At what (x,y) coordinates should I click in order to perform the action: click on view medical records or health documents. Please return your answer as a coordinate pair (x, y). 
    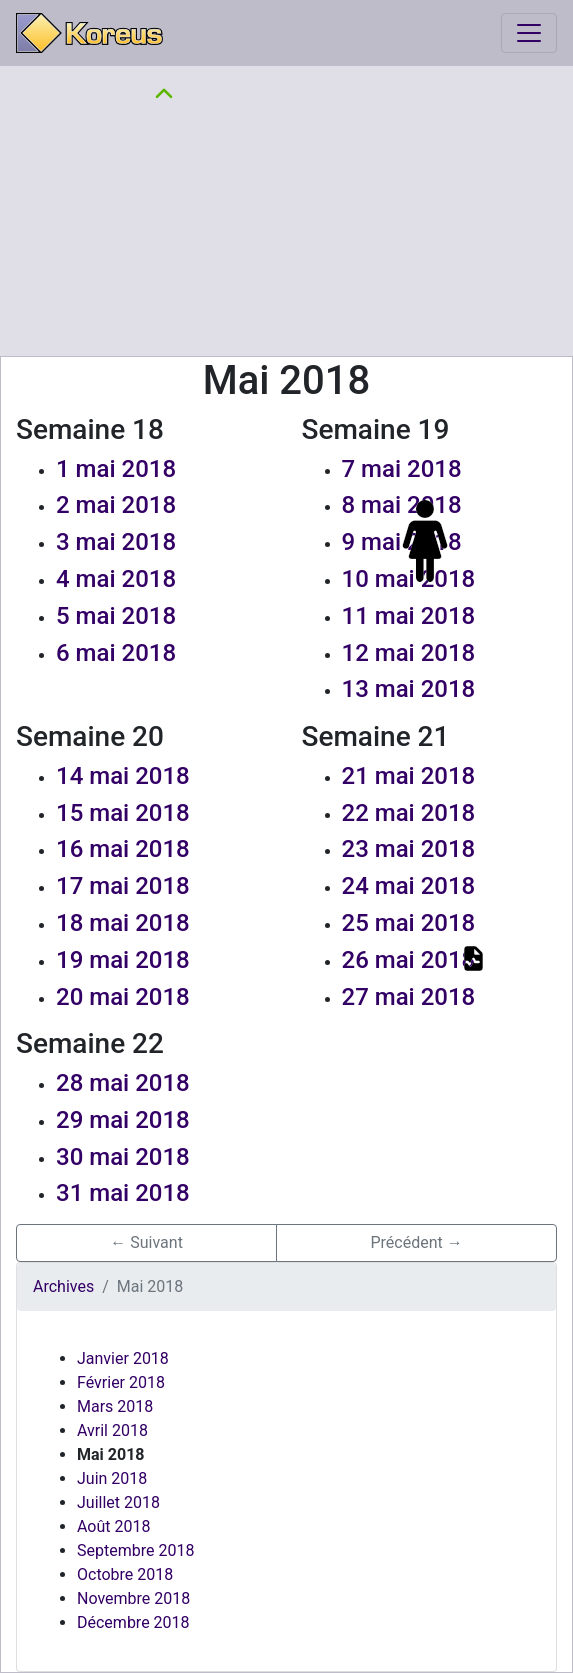
    Looking at the image, I should click on (473, 958).